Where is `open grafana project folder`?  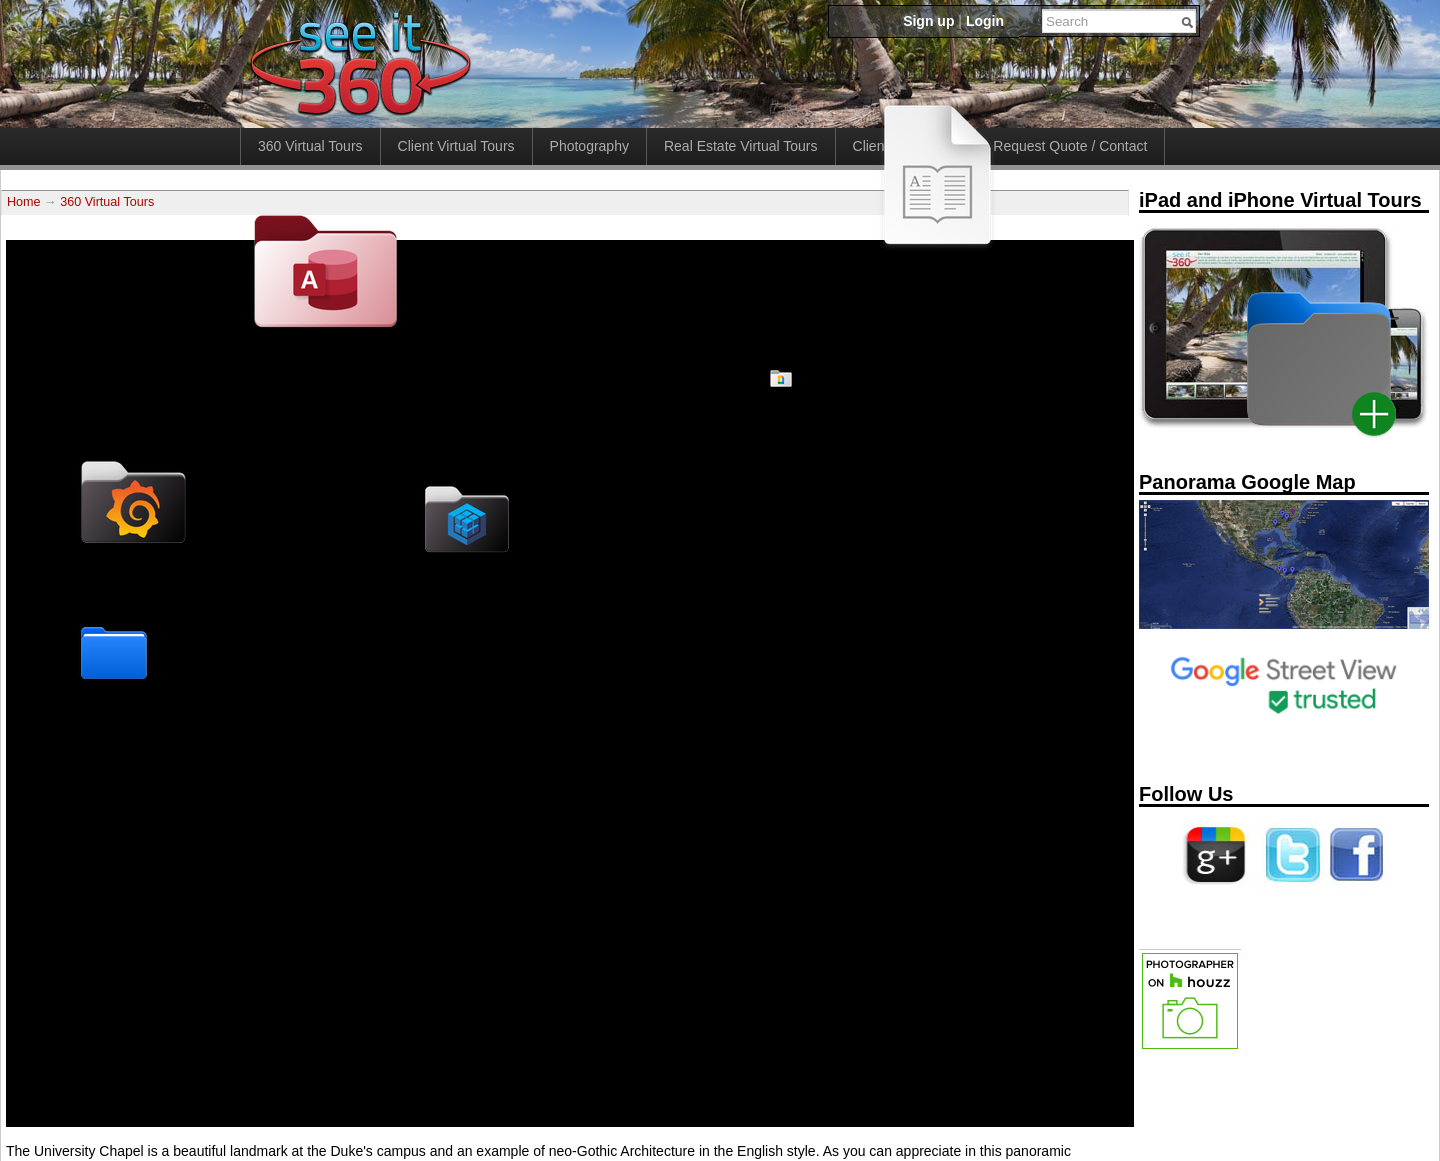 open grafana project folder is located at coordinates (133, 505).